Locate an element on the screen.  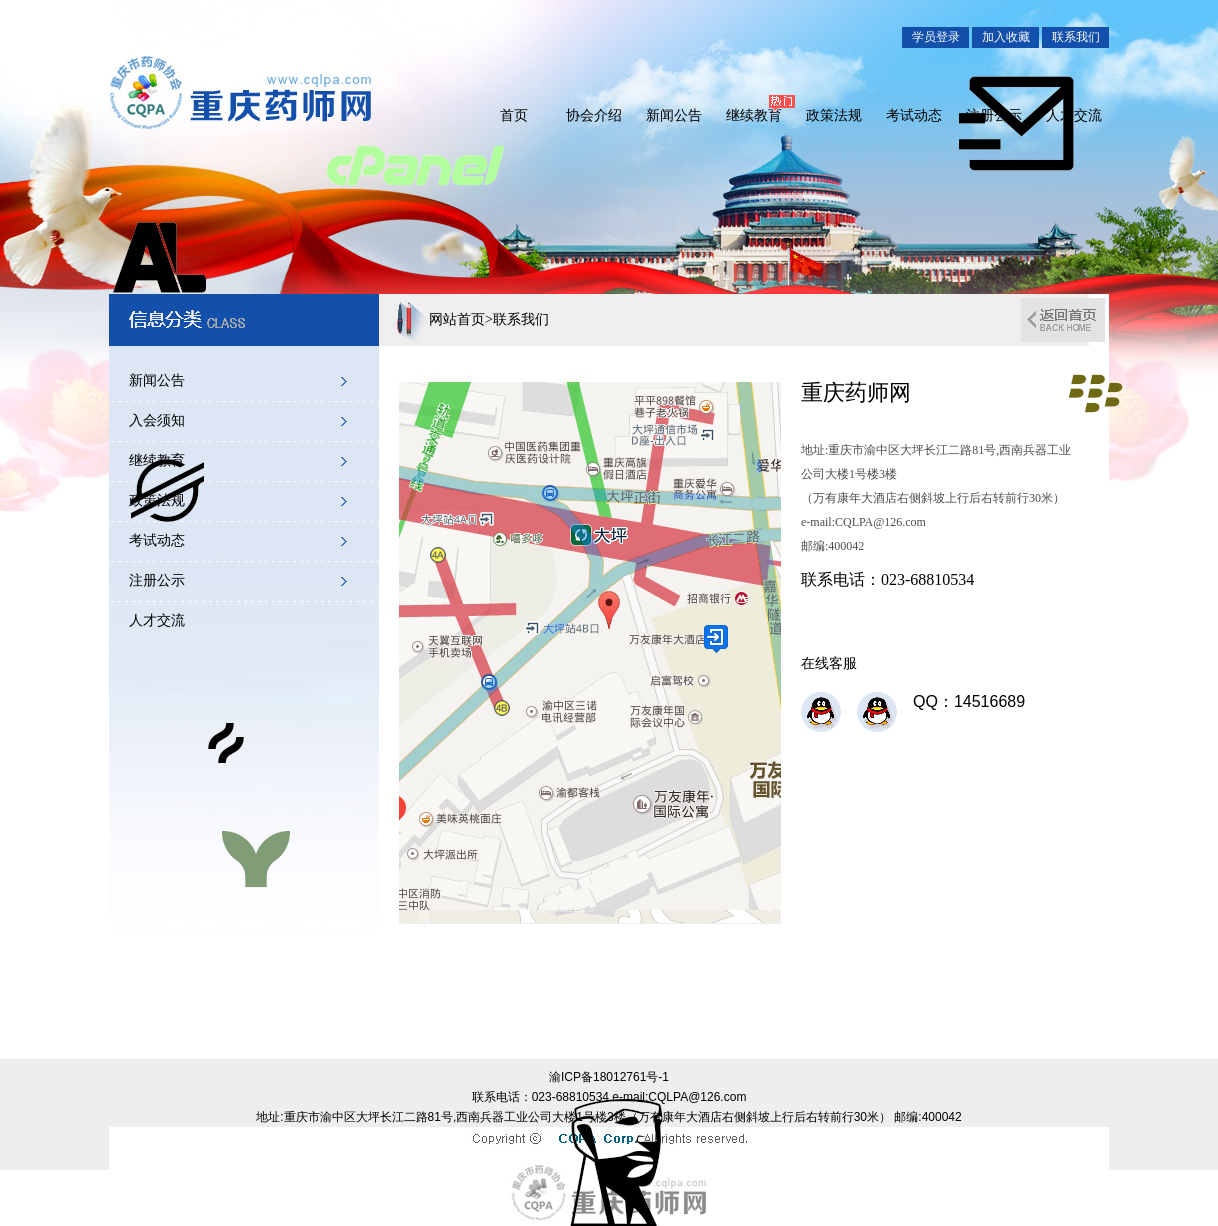
access cPanel web hosting control panel is located at coordinates (415, 165).